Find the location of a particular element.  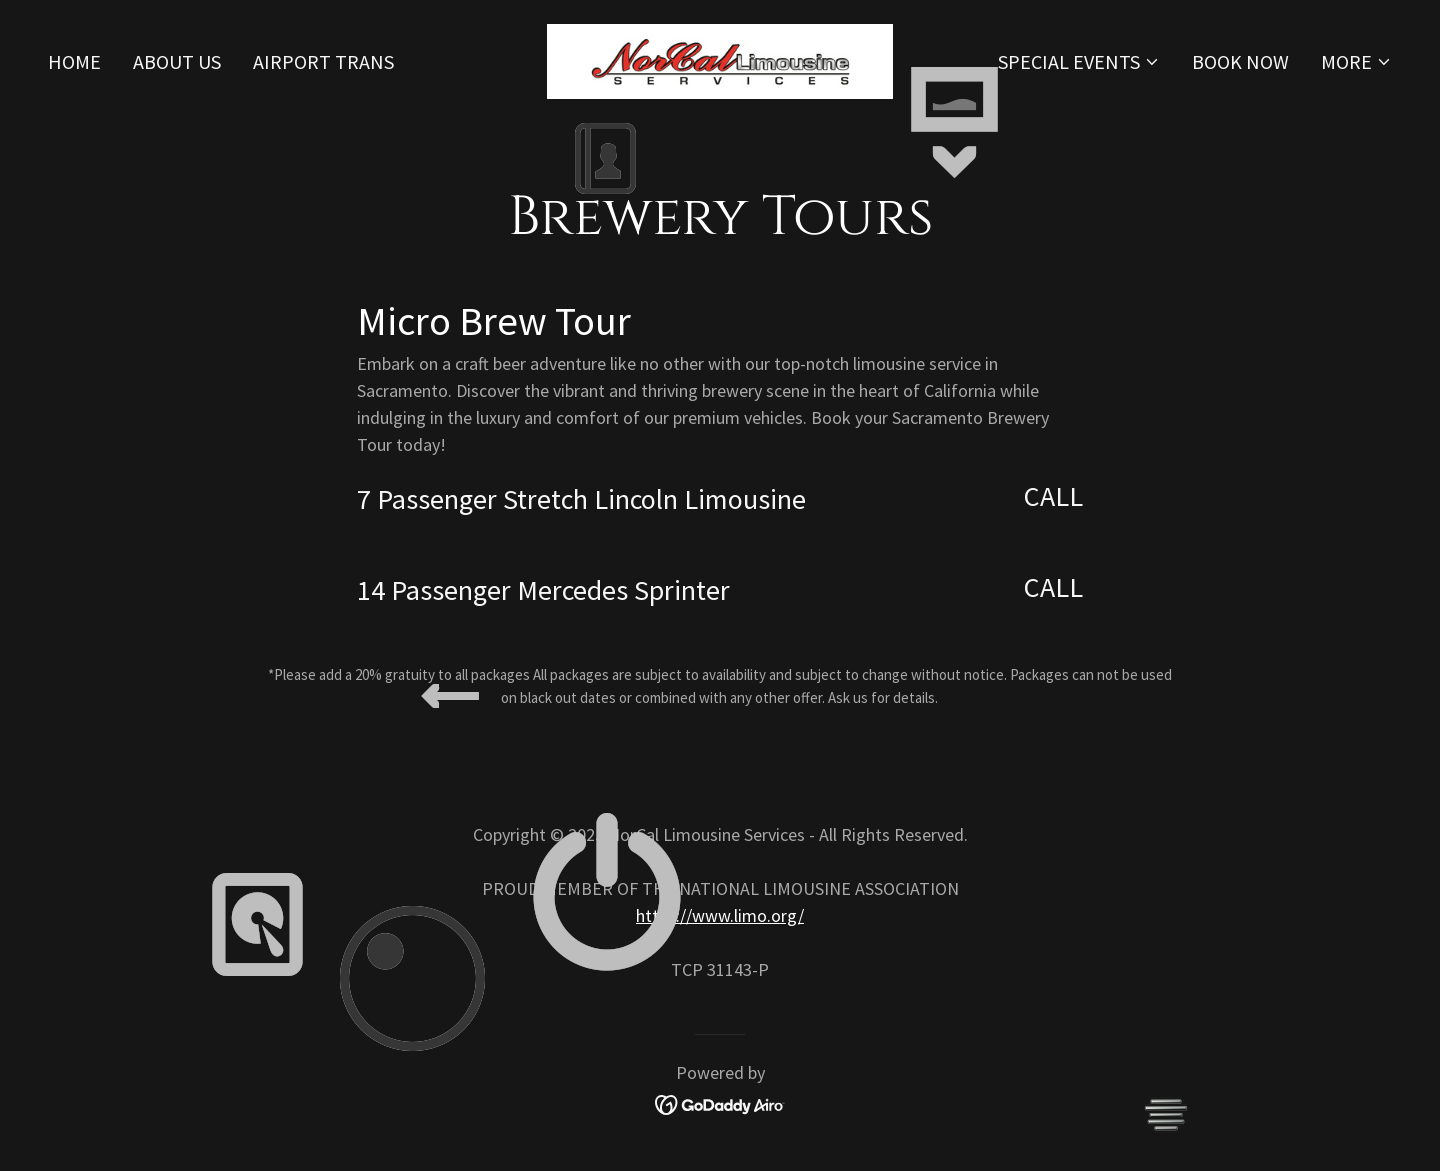

open clockworks or timer application is located at coordinates (412, 978).